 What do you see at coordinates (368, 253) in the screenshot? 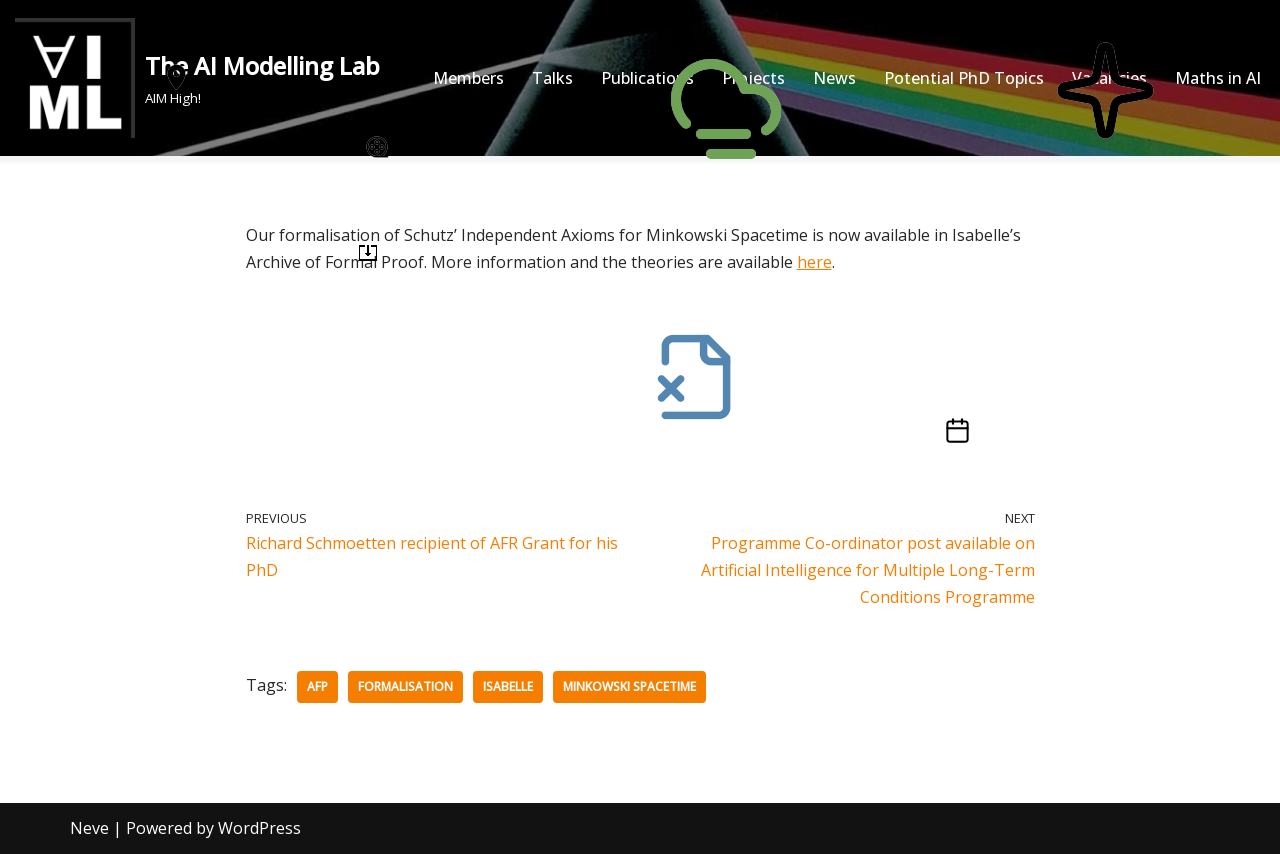
I see `download or install a system update` at bounding box center [368, 253].